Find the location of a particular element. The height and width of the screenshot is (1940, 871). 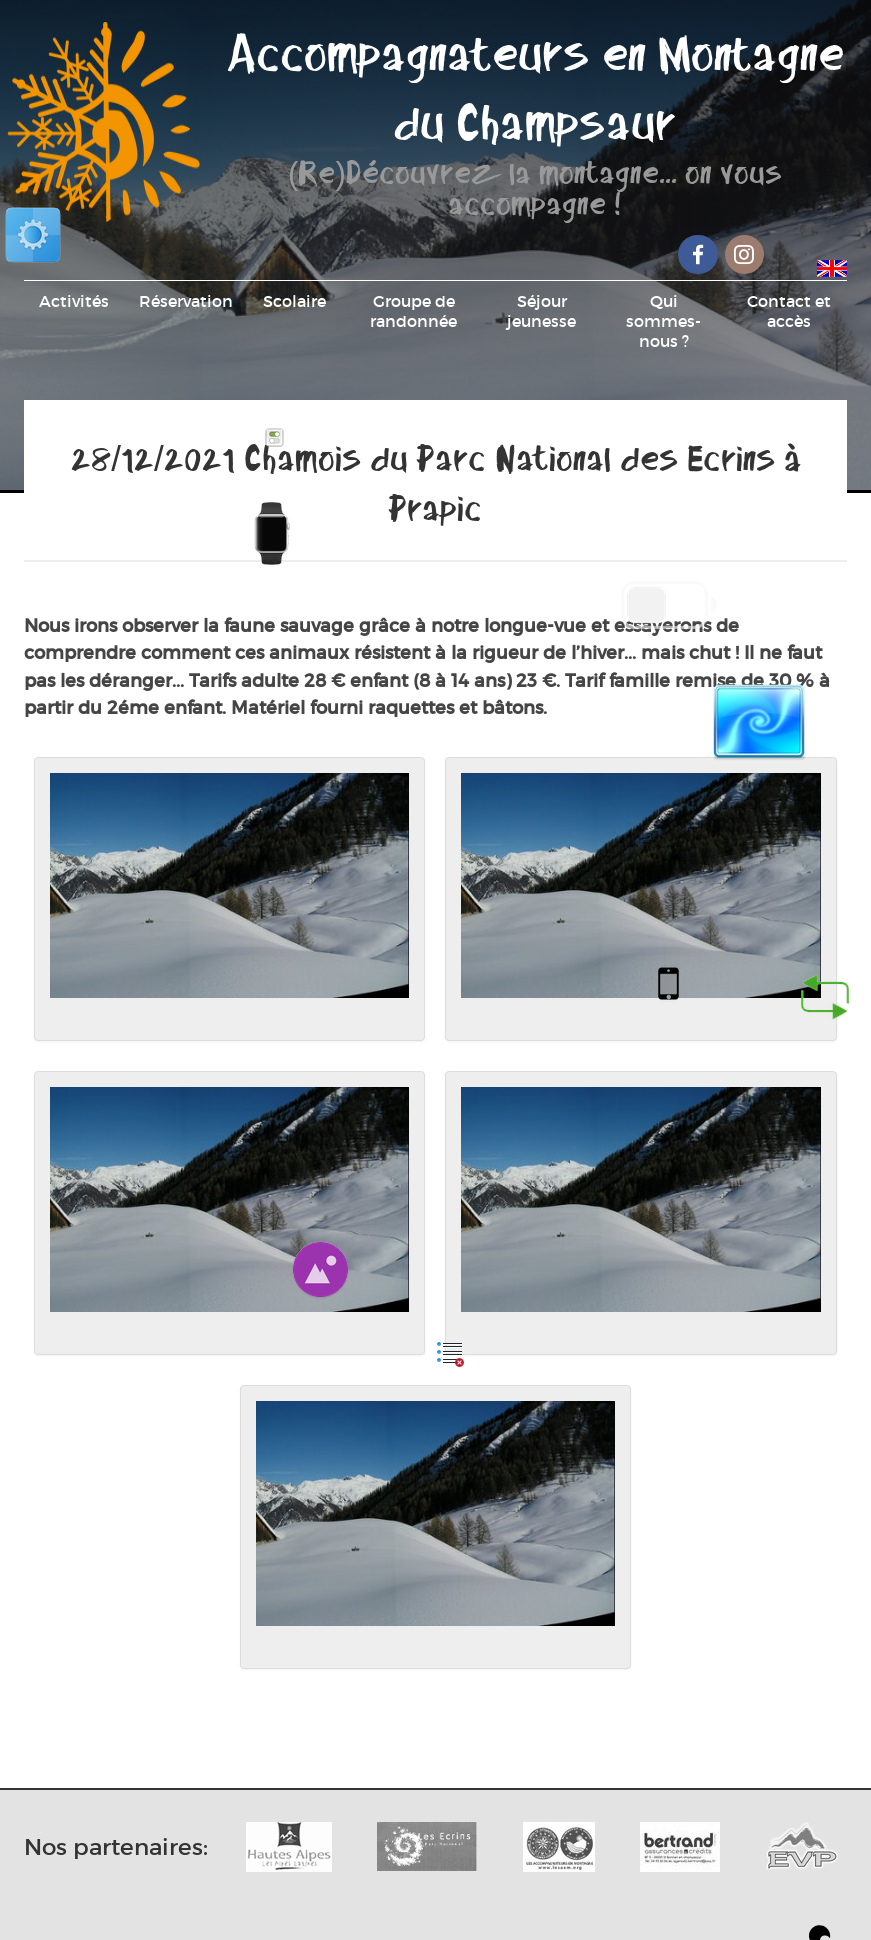

configure default applications for your system is located at coordinates (33, 235).